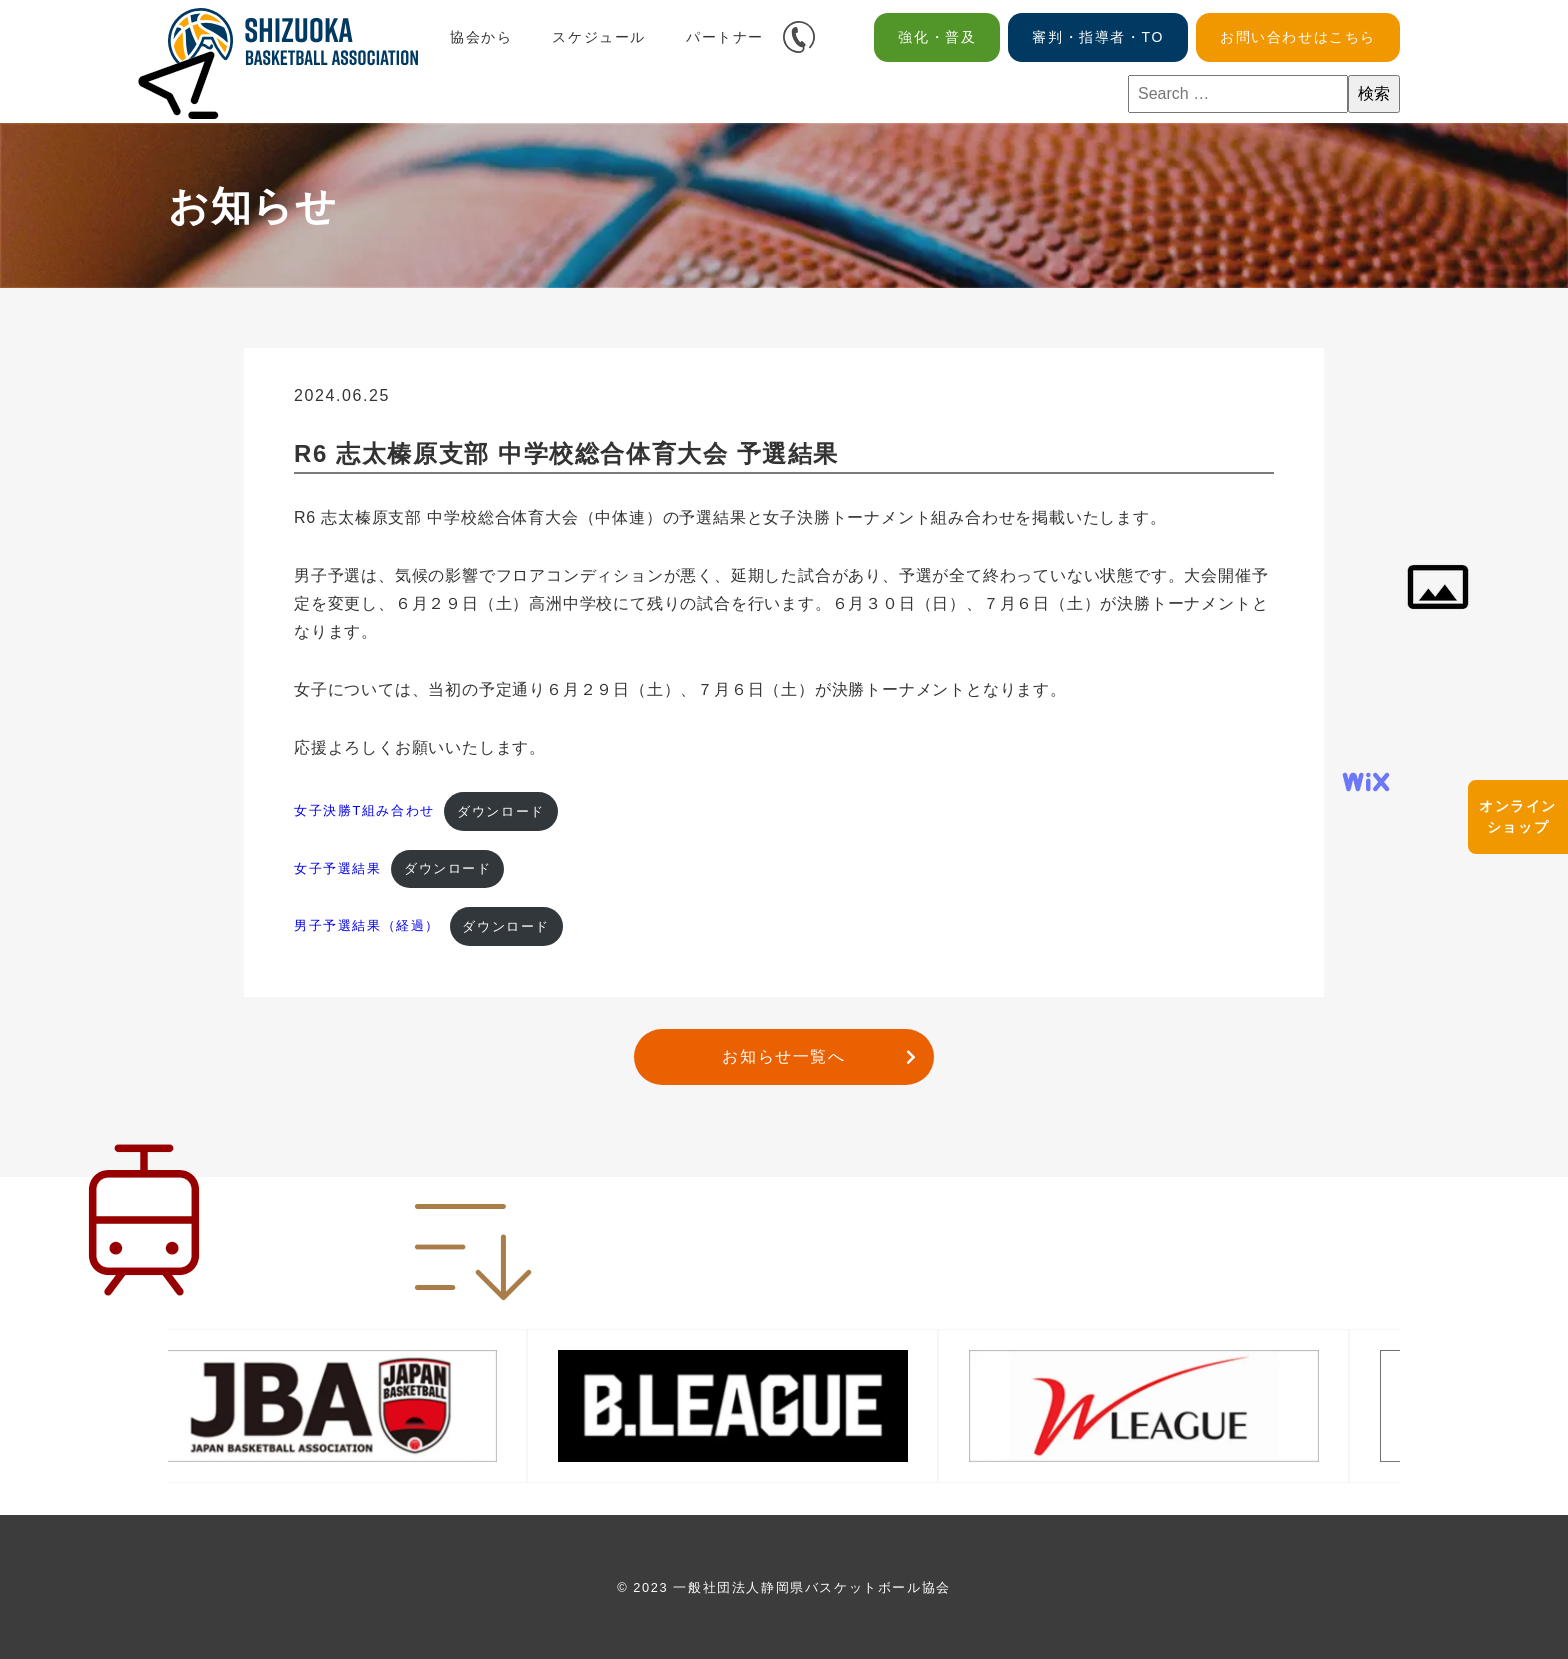  Describe the element at coordinates (1438, 587) in the screenshot. I see `view panorama or wide-angle photo` at that location.